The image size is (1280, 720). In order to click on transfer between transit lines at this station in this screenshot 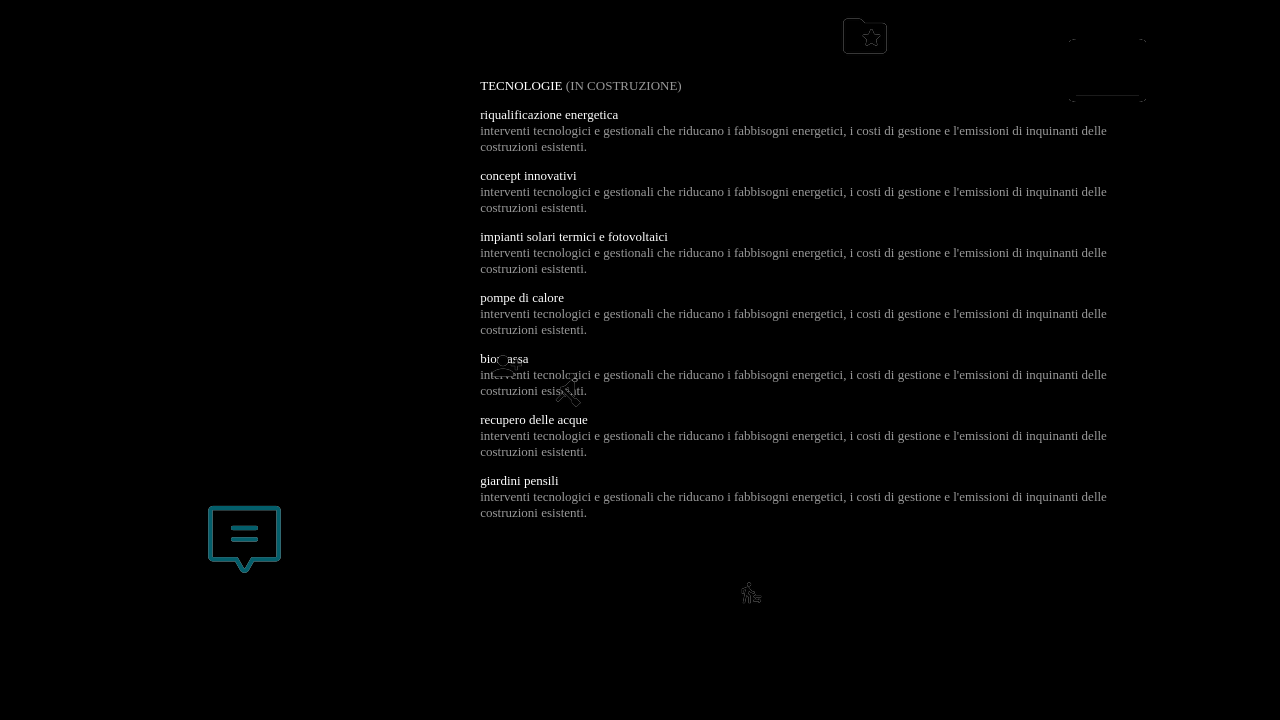, I will do `click(751, 592)`.